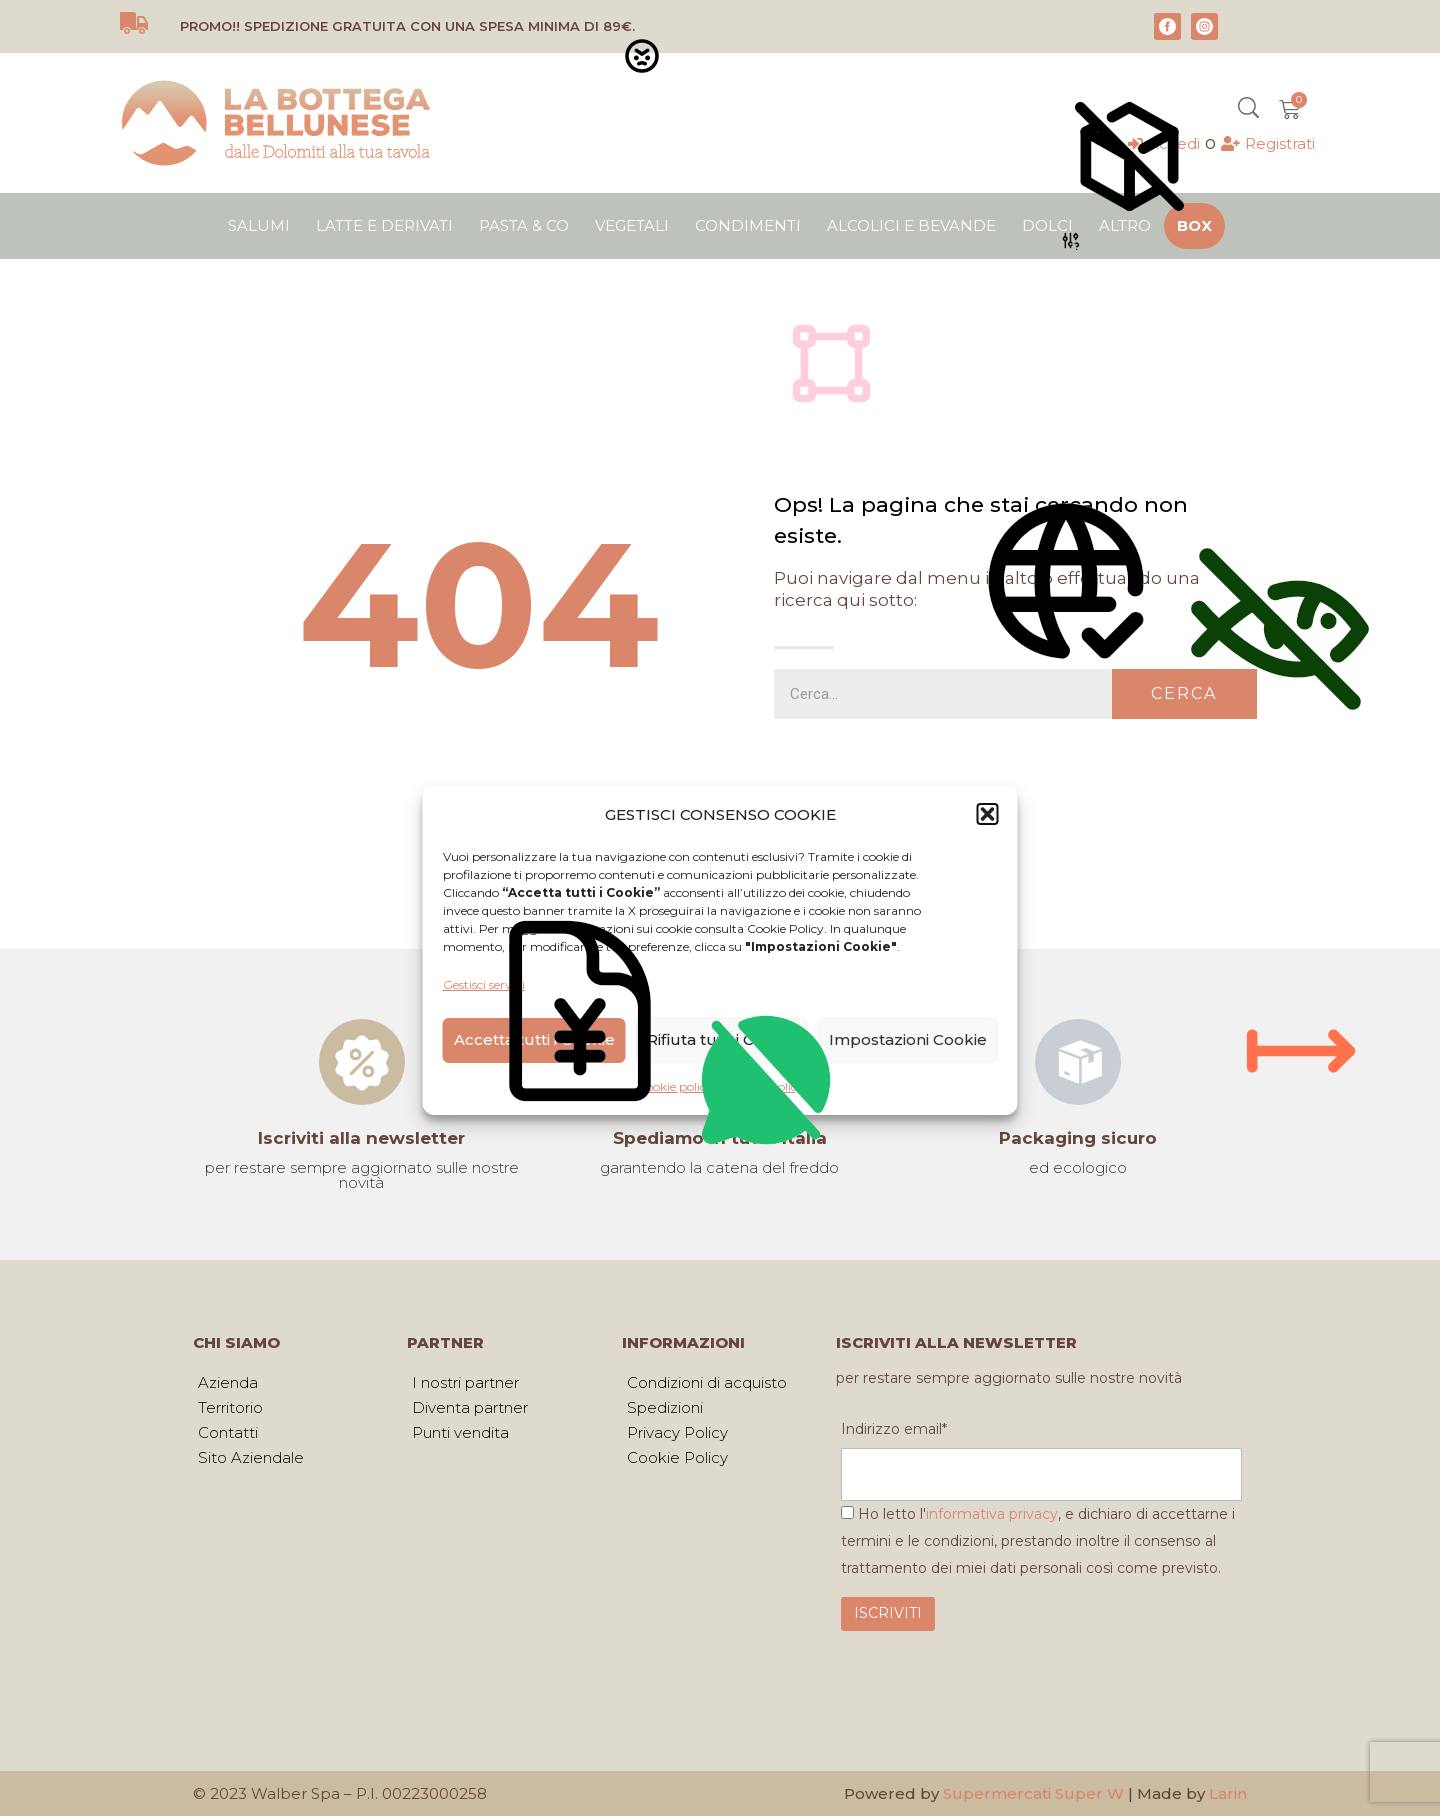 The width and height of the screenshot is (1440, 1816). I want to click on mute or disable chat notifications, so click(766, 1080).